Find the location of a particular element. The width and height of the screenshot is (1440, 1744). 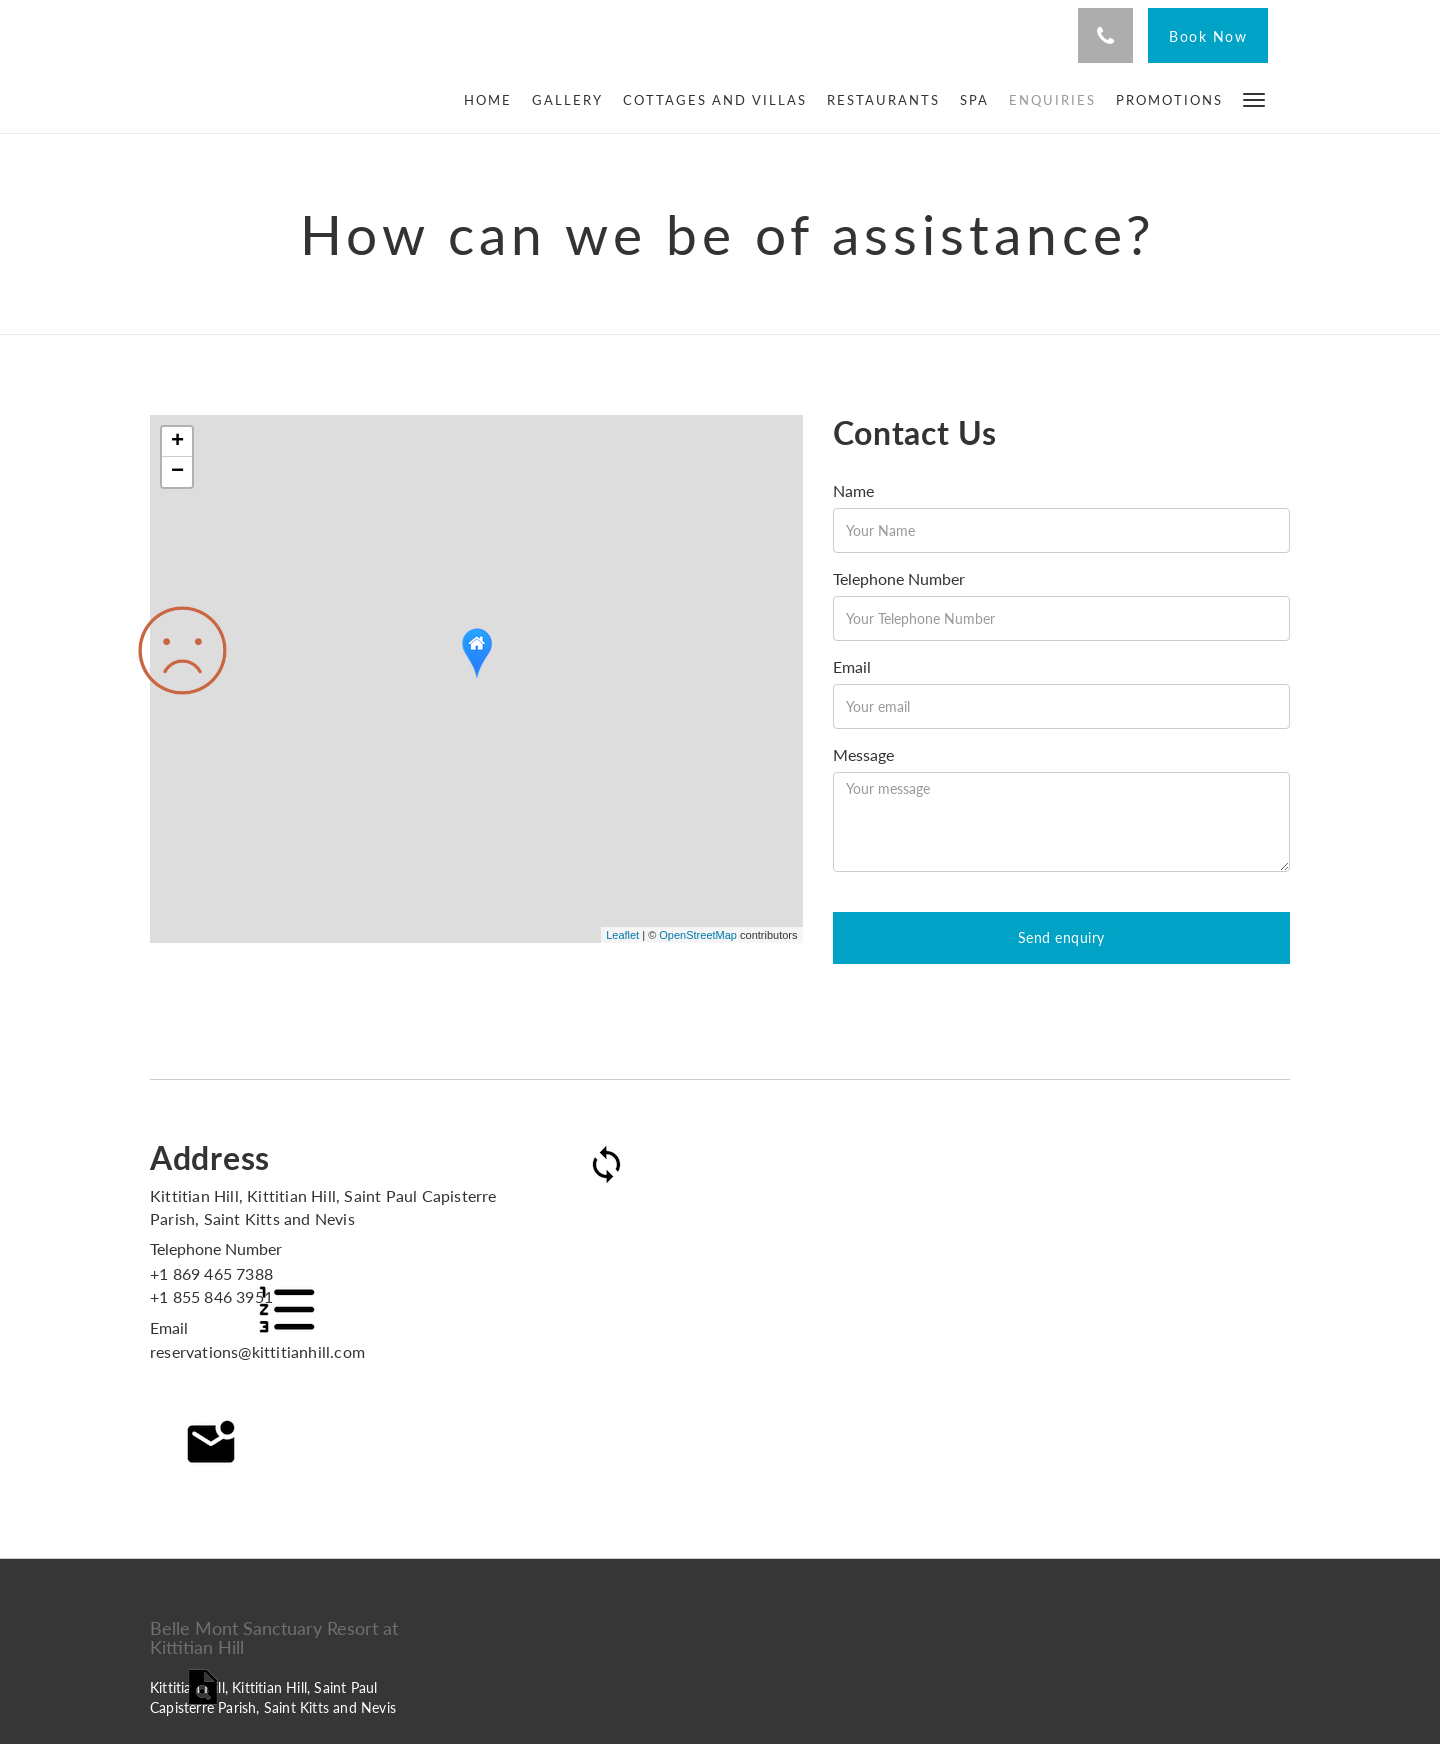

indicates an unread email in your inbox is located at coordinates (211, 1444).